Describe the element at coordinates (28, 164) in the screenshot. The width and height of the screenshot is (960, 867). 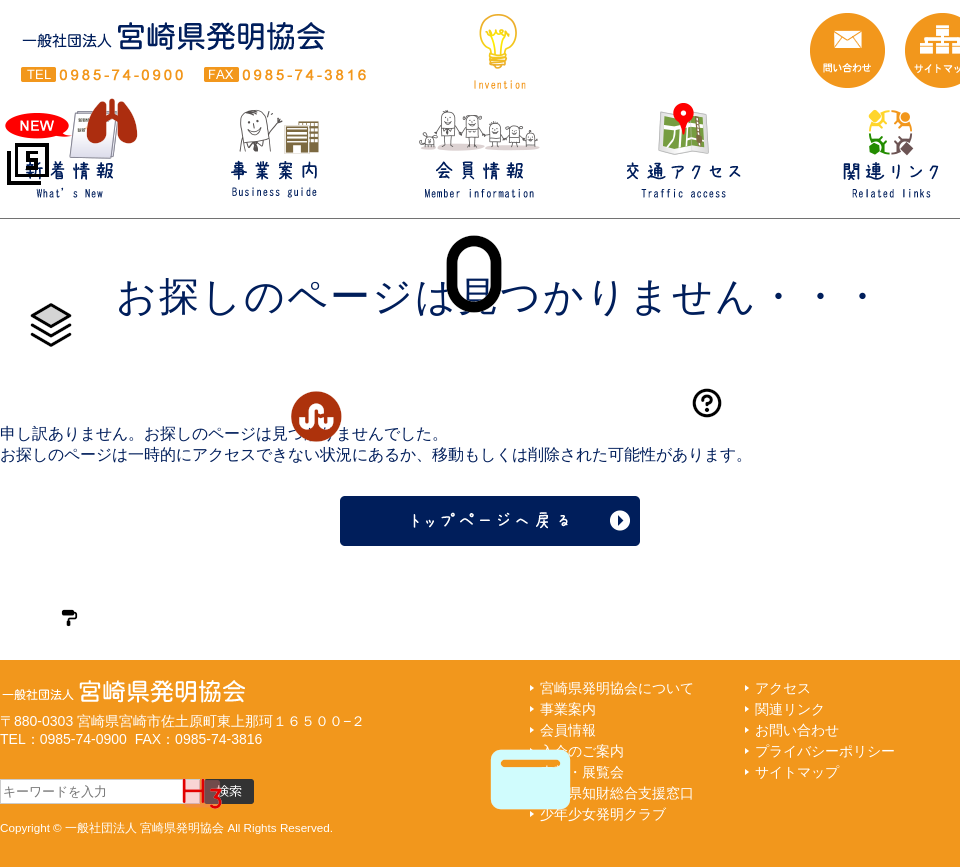
I see `filter or view 5 items` at that location.